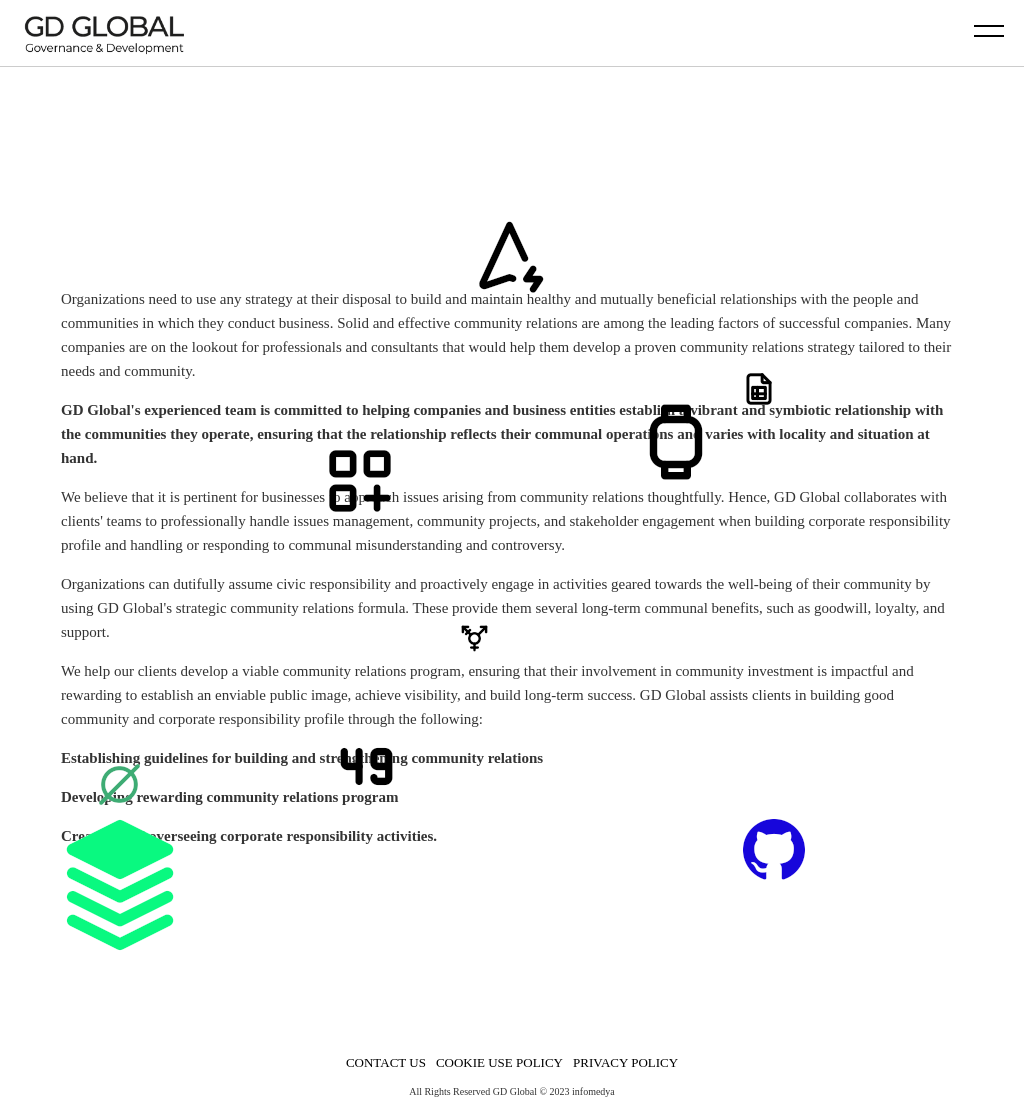 Image resolution: width=1024 pixels, height=1111 pixels. Describe the element at coordinates (120, 885) in the screenshot. I see `view layered content or stacked items` at that location.